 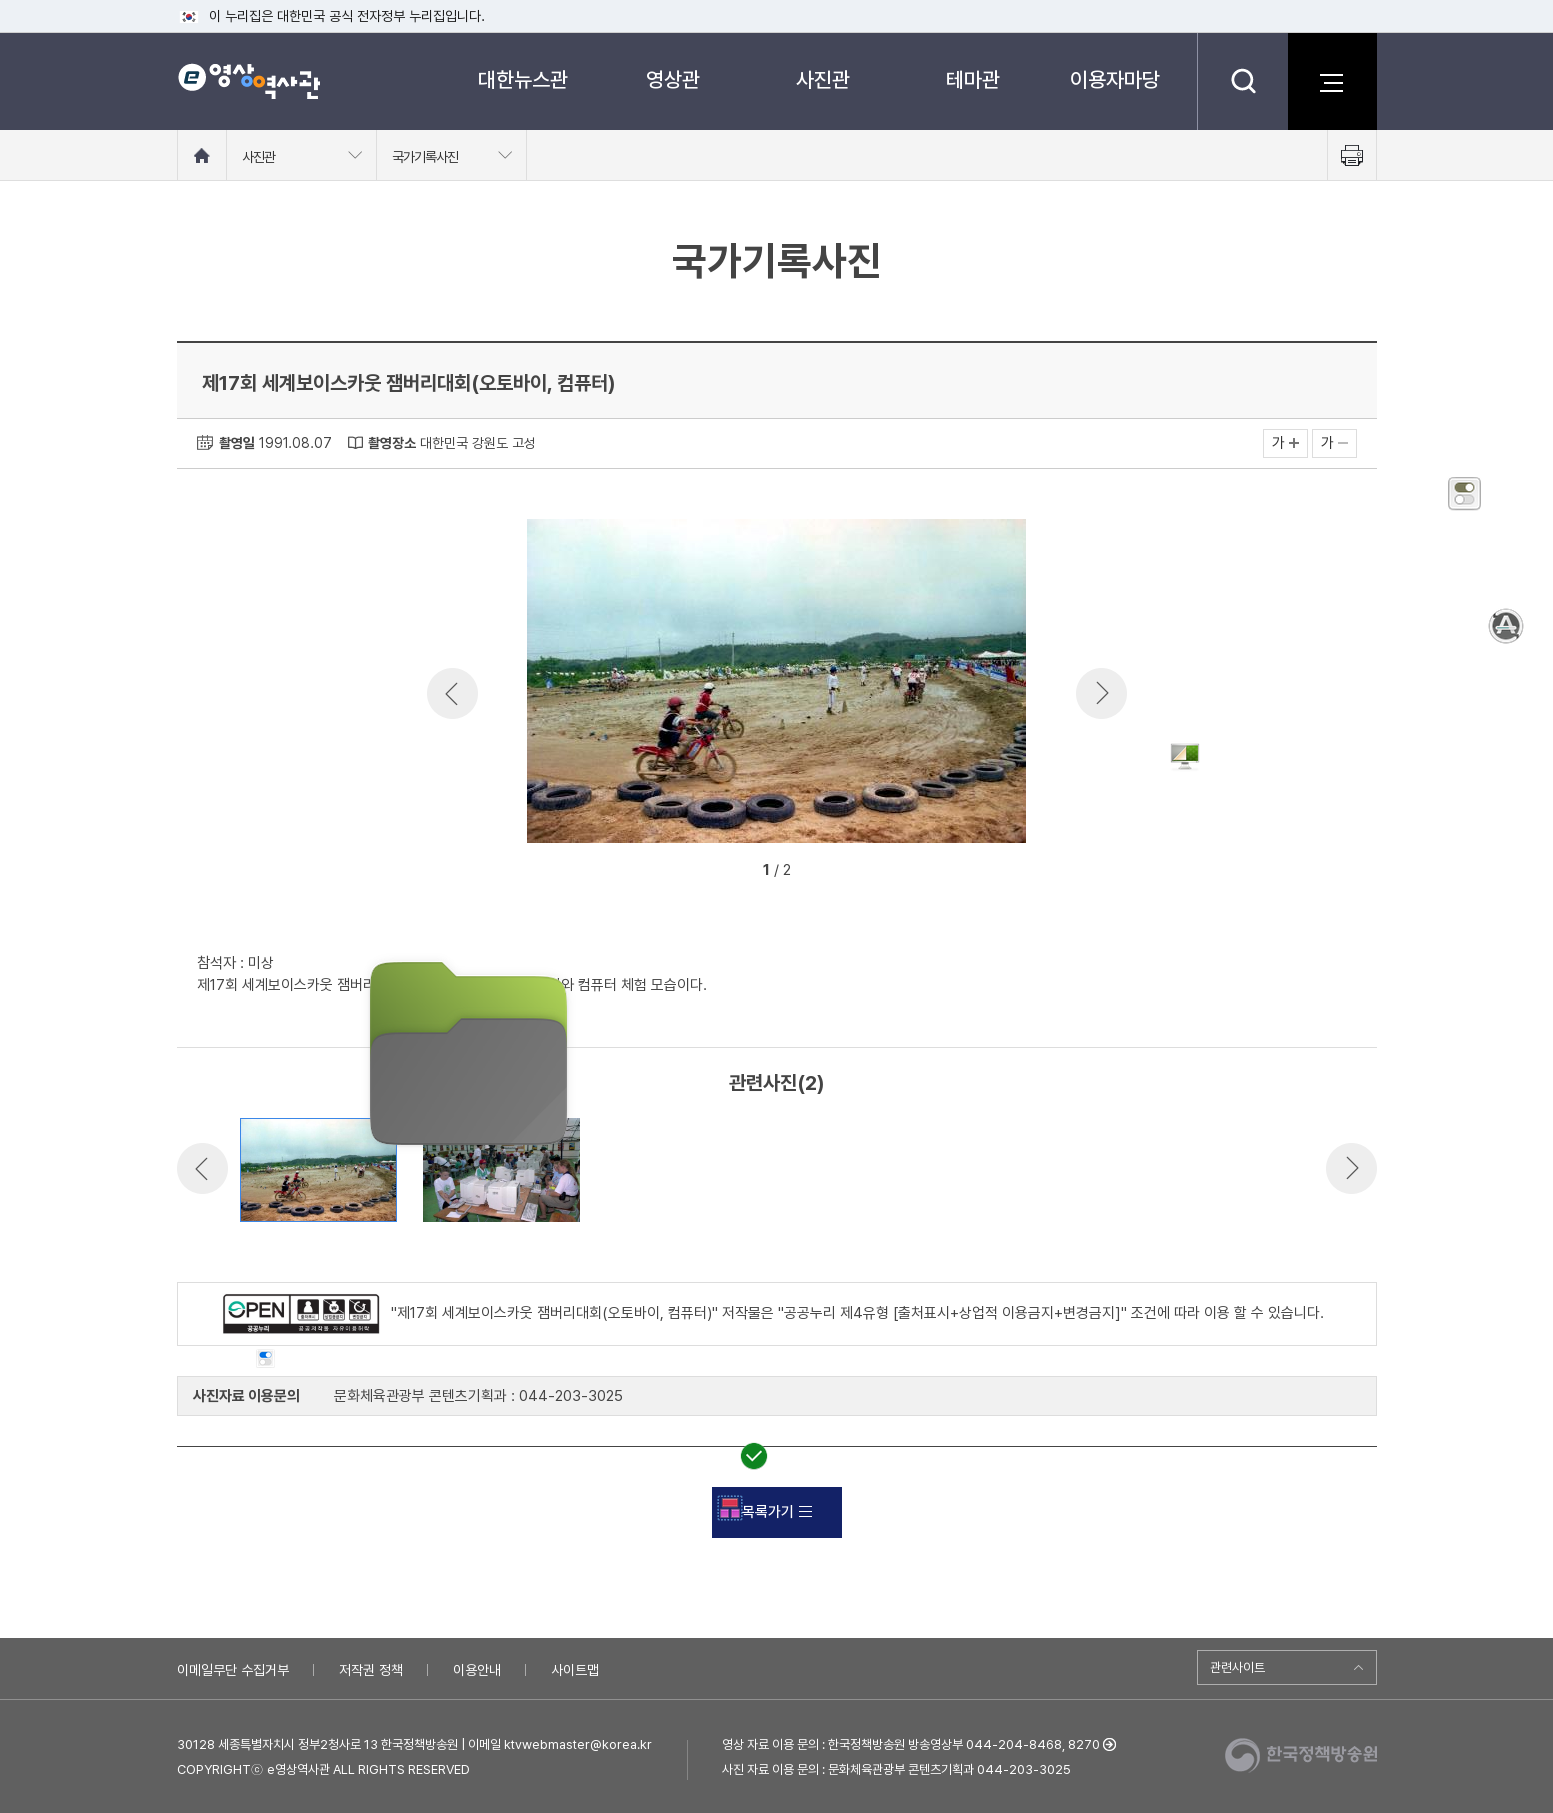 What do you see at coordinates (468, 1053) in the screenshot?
I see `open folder containing files` at bounding box center [468, 1053].